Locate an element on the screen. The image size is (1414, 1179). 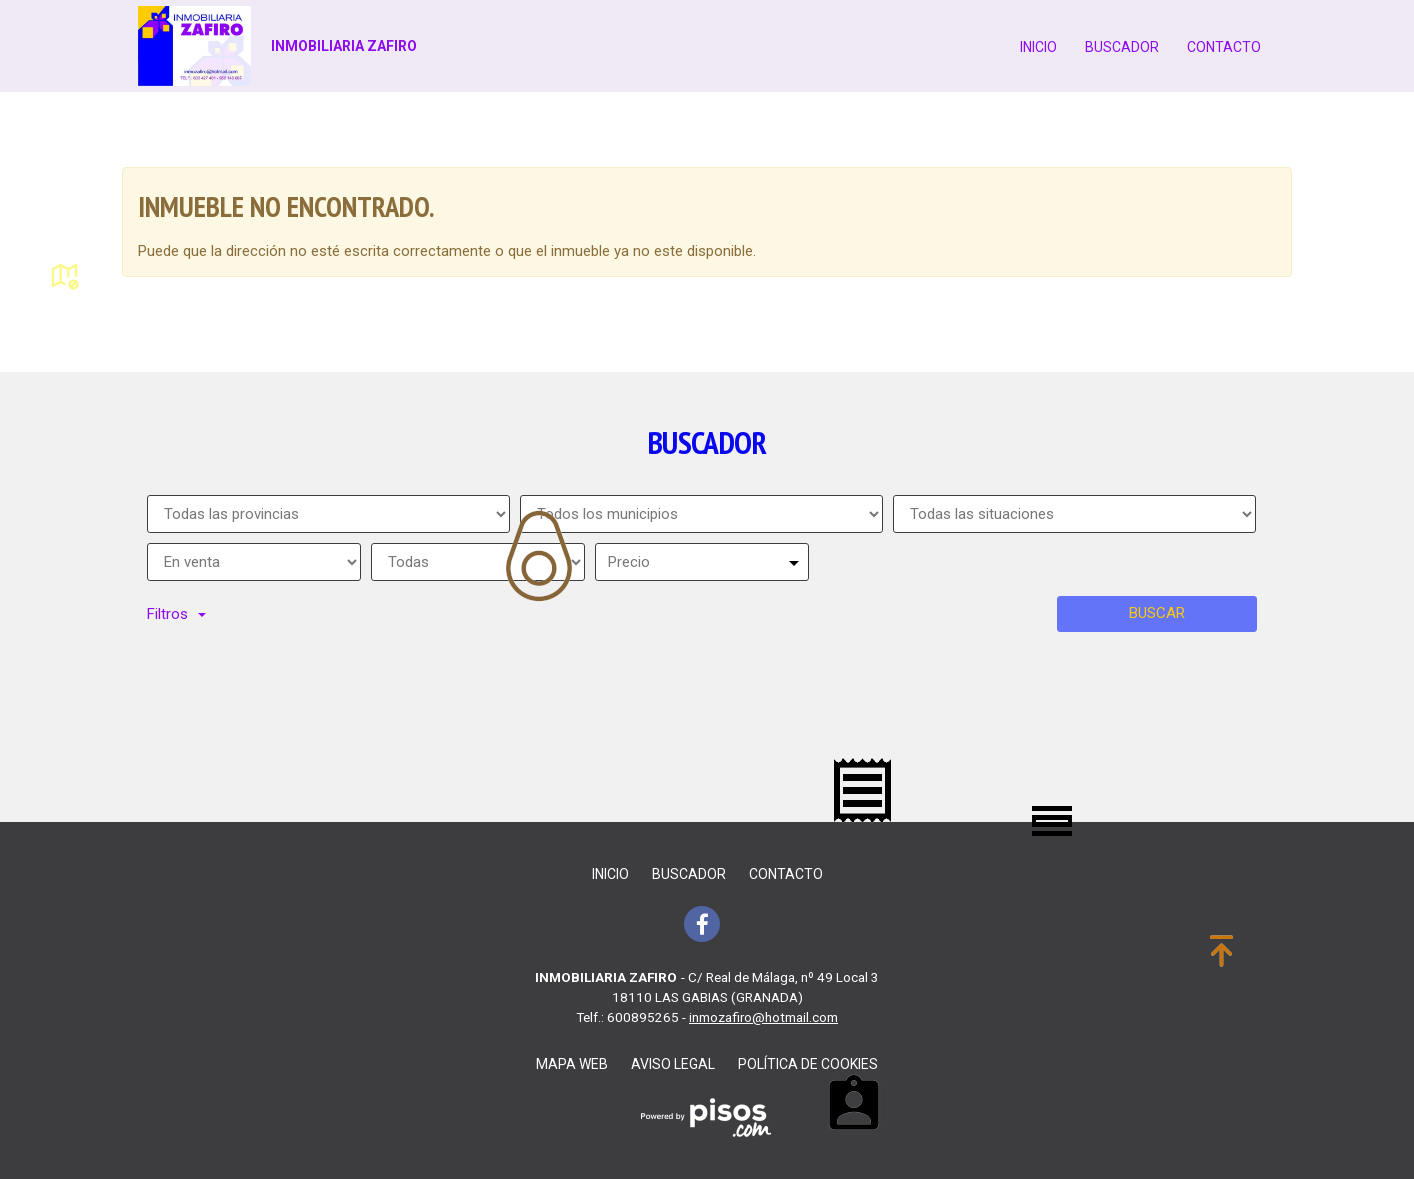
move item to top of list is located at coordinates (1221, 950).